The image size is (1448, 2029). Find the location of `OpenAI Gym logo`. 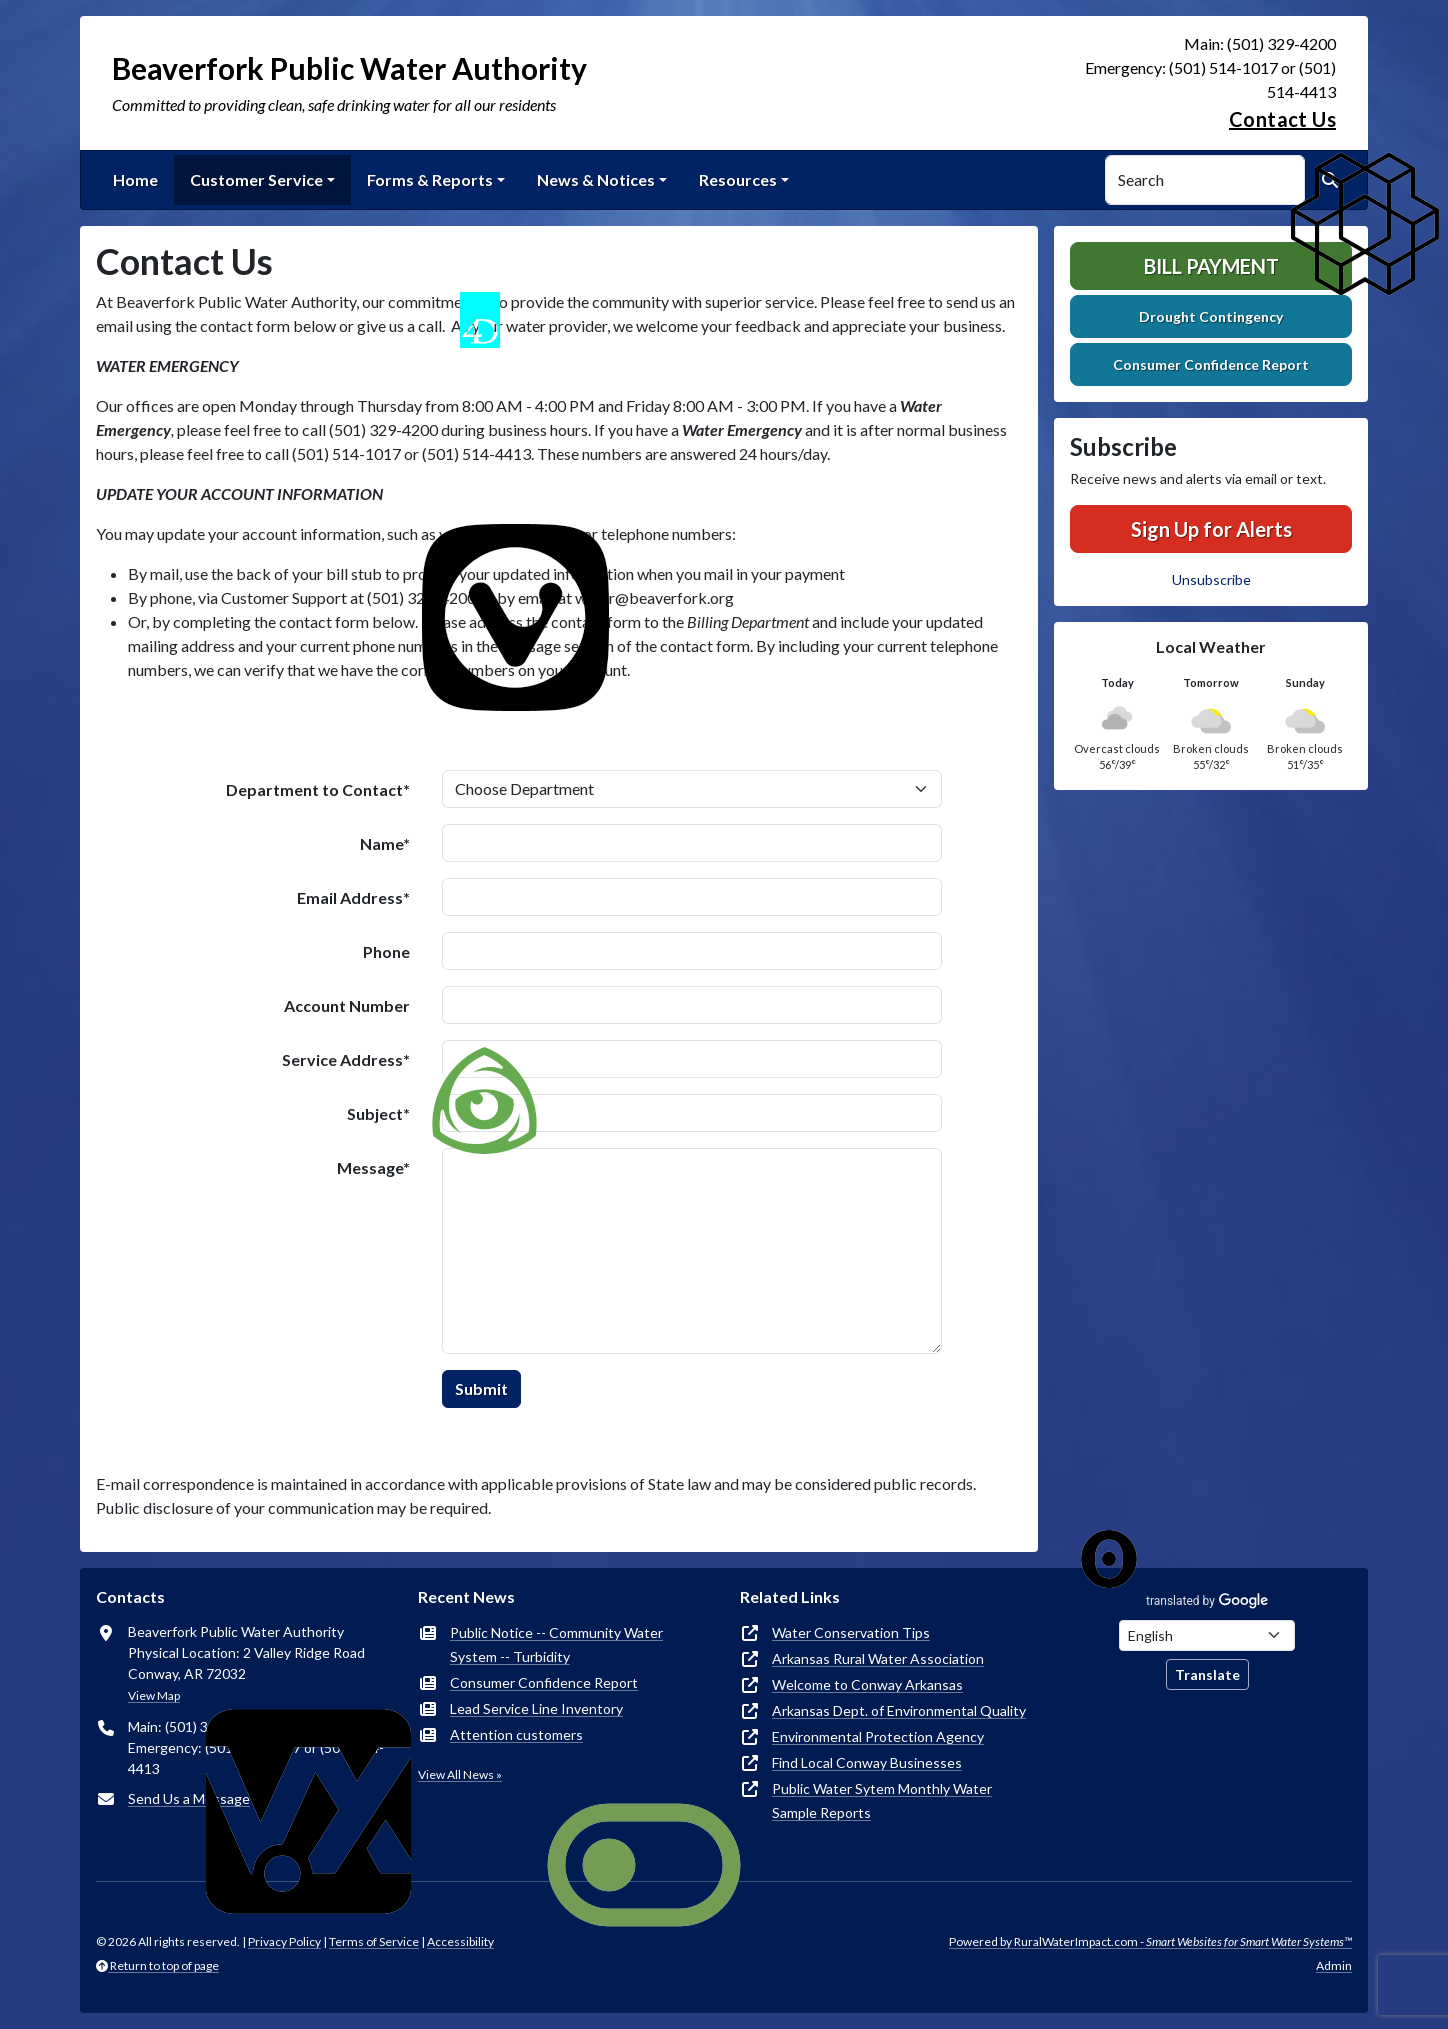

OpenAI Gym logo is located at coordinates (1365, 224).